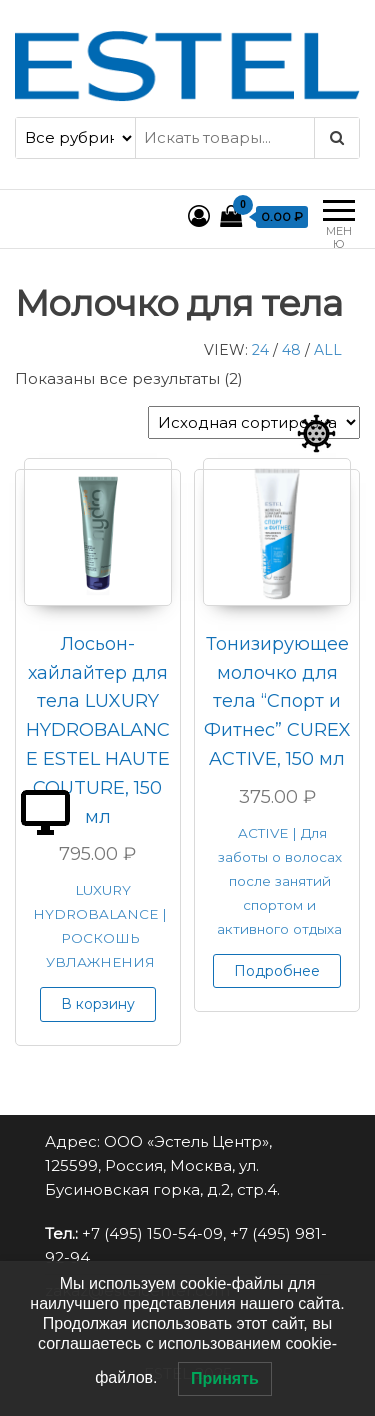 This screenshot has width=375, height=1416. I want to click on indicates covid-19 or coronavirus-related content, so click(316, 433).